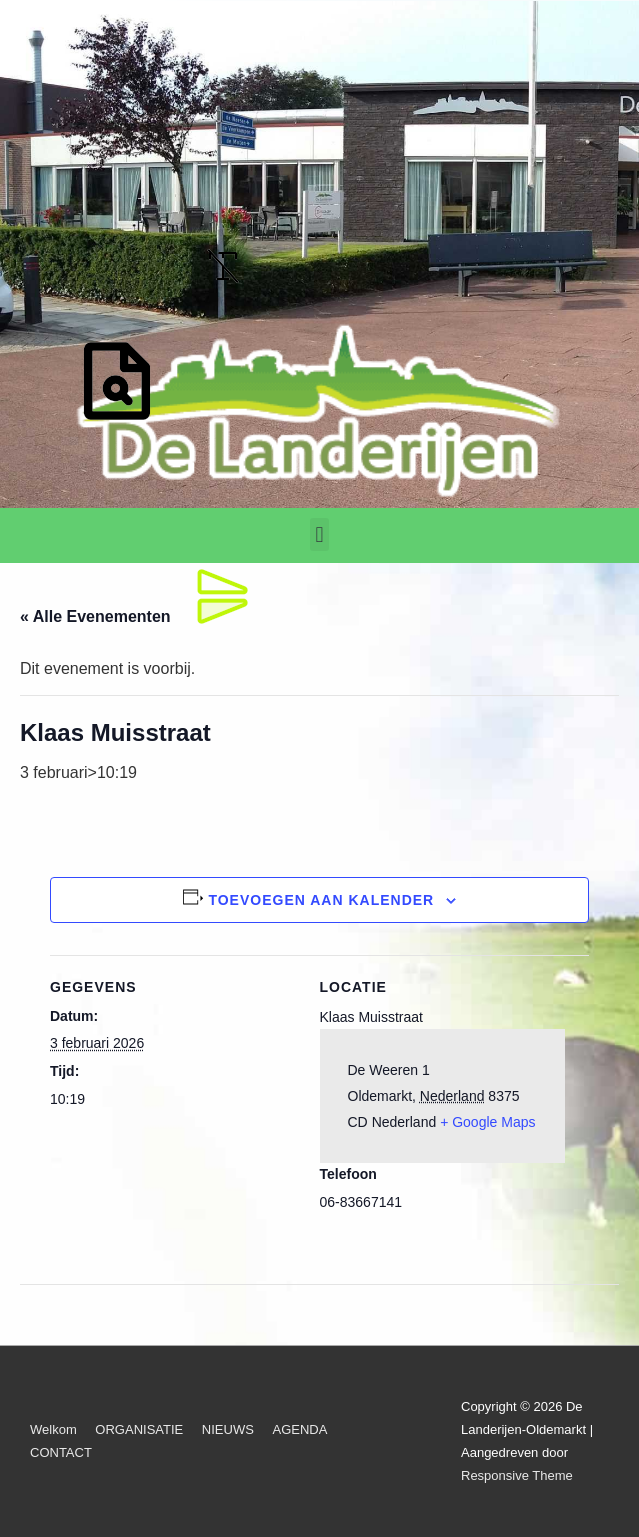 The height and width of the screenshot is (1537, 639). What do you see at coordinates (220, 596) in the screenshot?
I see `flip image vertically` at bounding box center [220, 596].